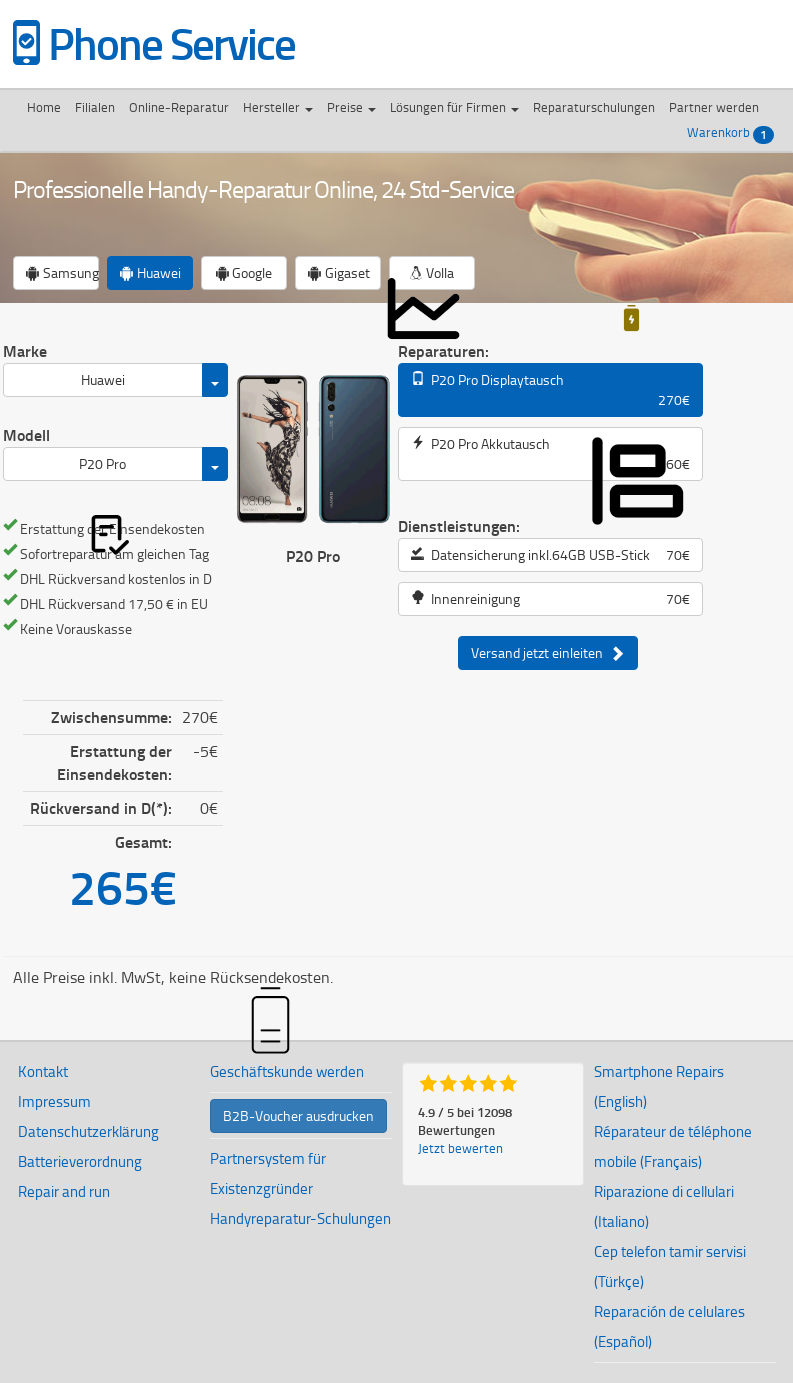 This screenshot has height=1383, width=793. I want to click on view analytics or statistics, so click(423, 308).